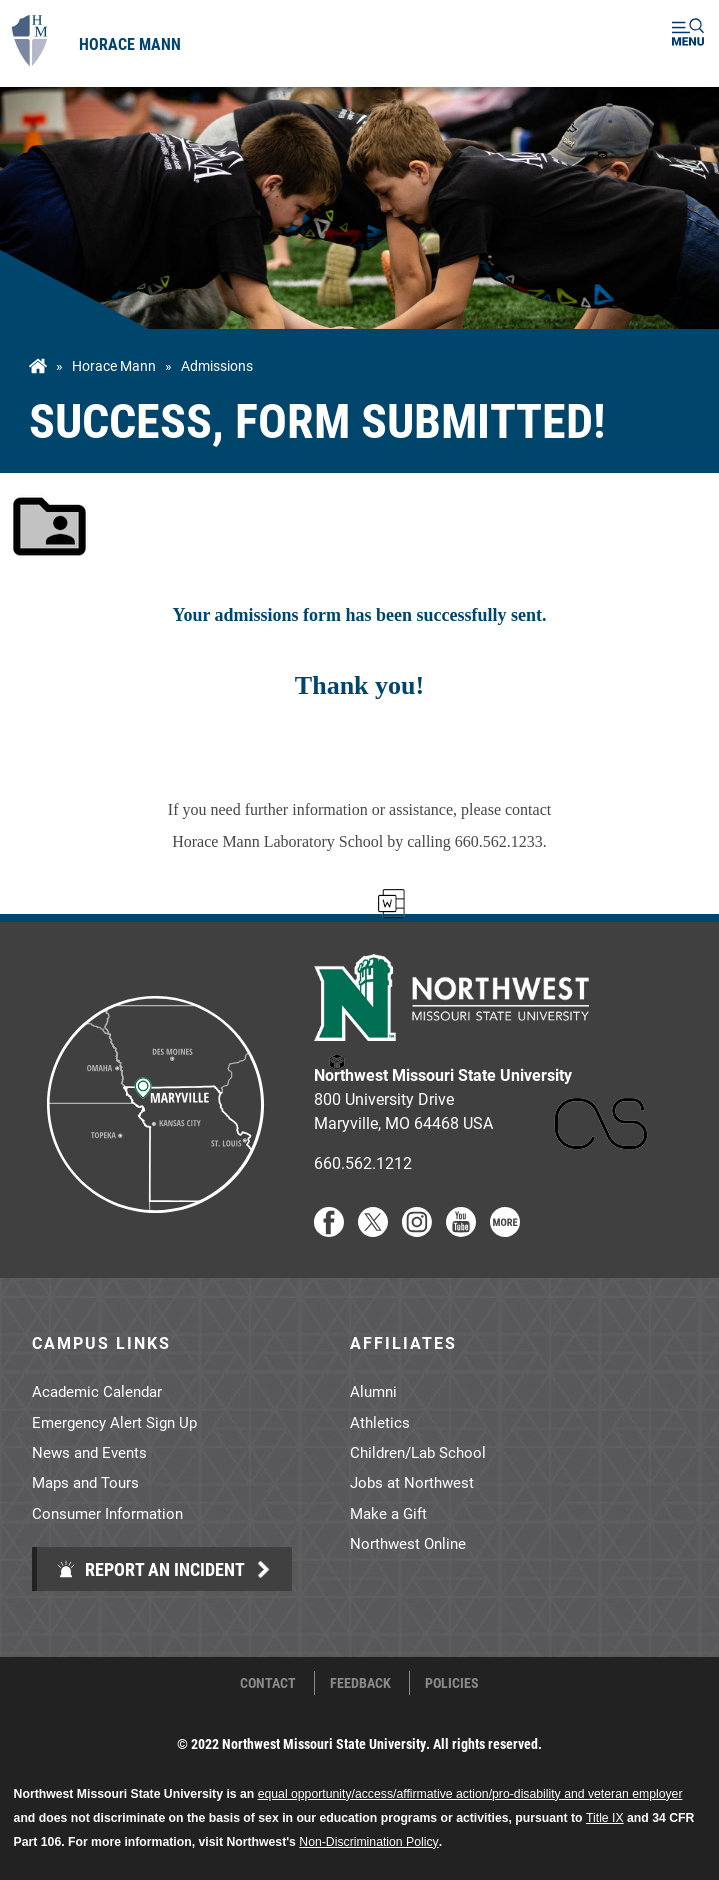 The height and width of the screenshot is (1880, 719). What do you see at coordinates (601, 1122) in the screenshot?
I see `connect to your Last.fm account` at bounding box center [601, 1122].